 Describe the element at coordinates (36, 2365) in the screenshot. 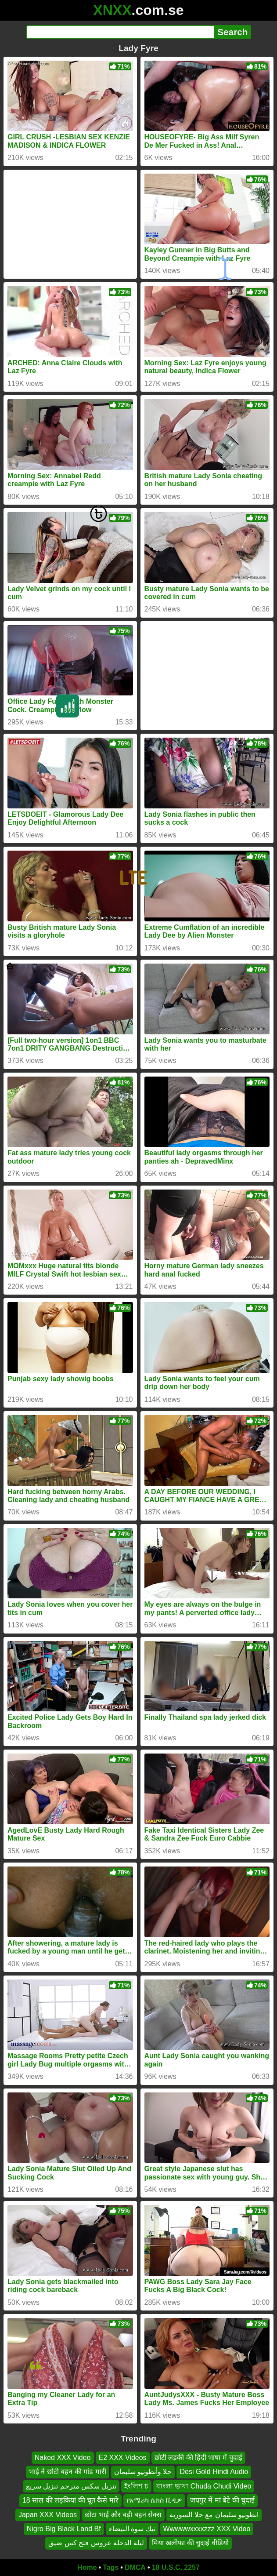

I see `insert a block quote` at that location.